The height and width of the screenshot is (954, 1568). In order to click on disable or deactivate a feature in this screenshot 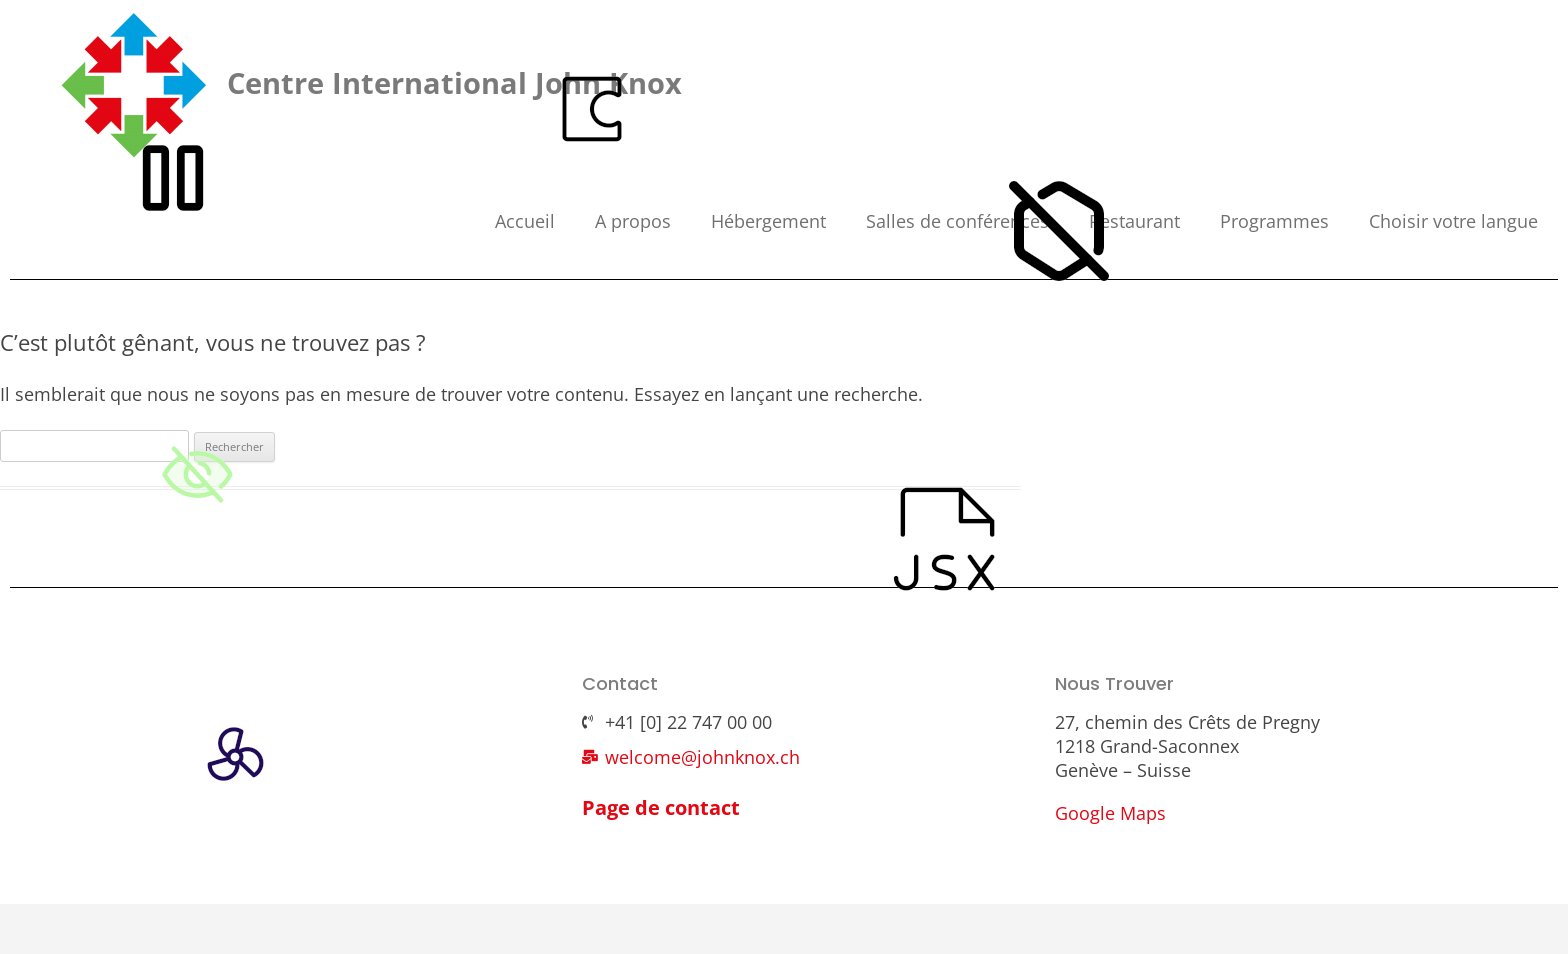, I will do `click(1059, 231)`.